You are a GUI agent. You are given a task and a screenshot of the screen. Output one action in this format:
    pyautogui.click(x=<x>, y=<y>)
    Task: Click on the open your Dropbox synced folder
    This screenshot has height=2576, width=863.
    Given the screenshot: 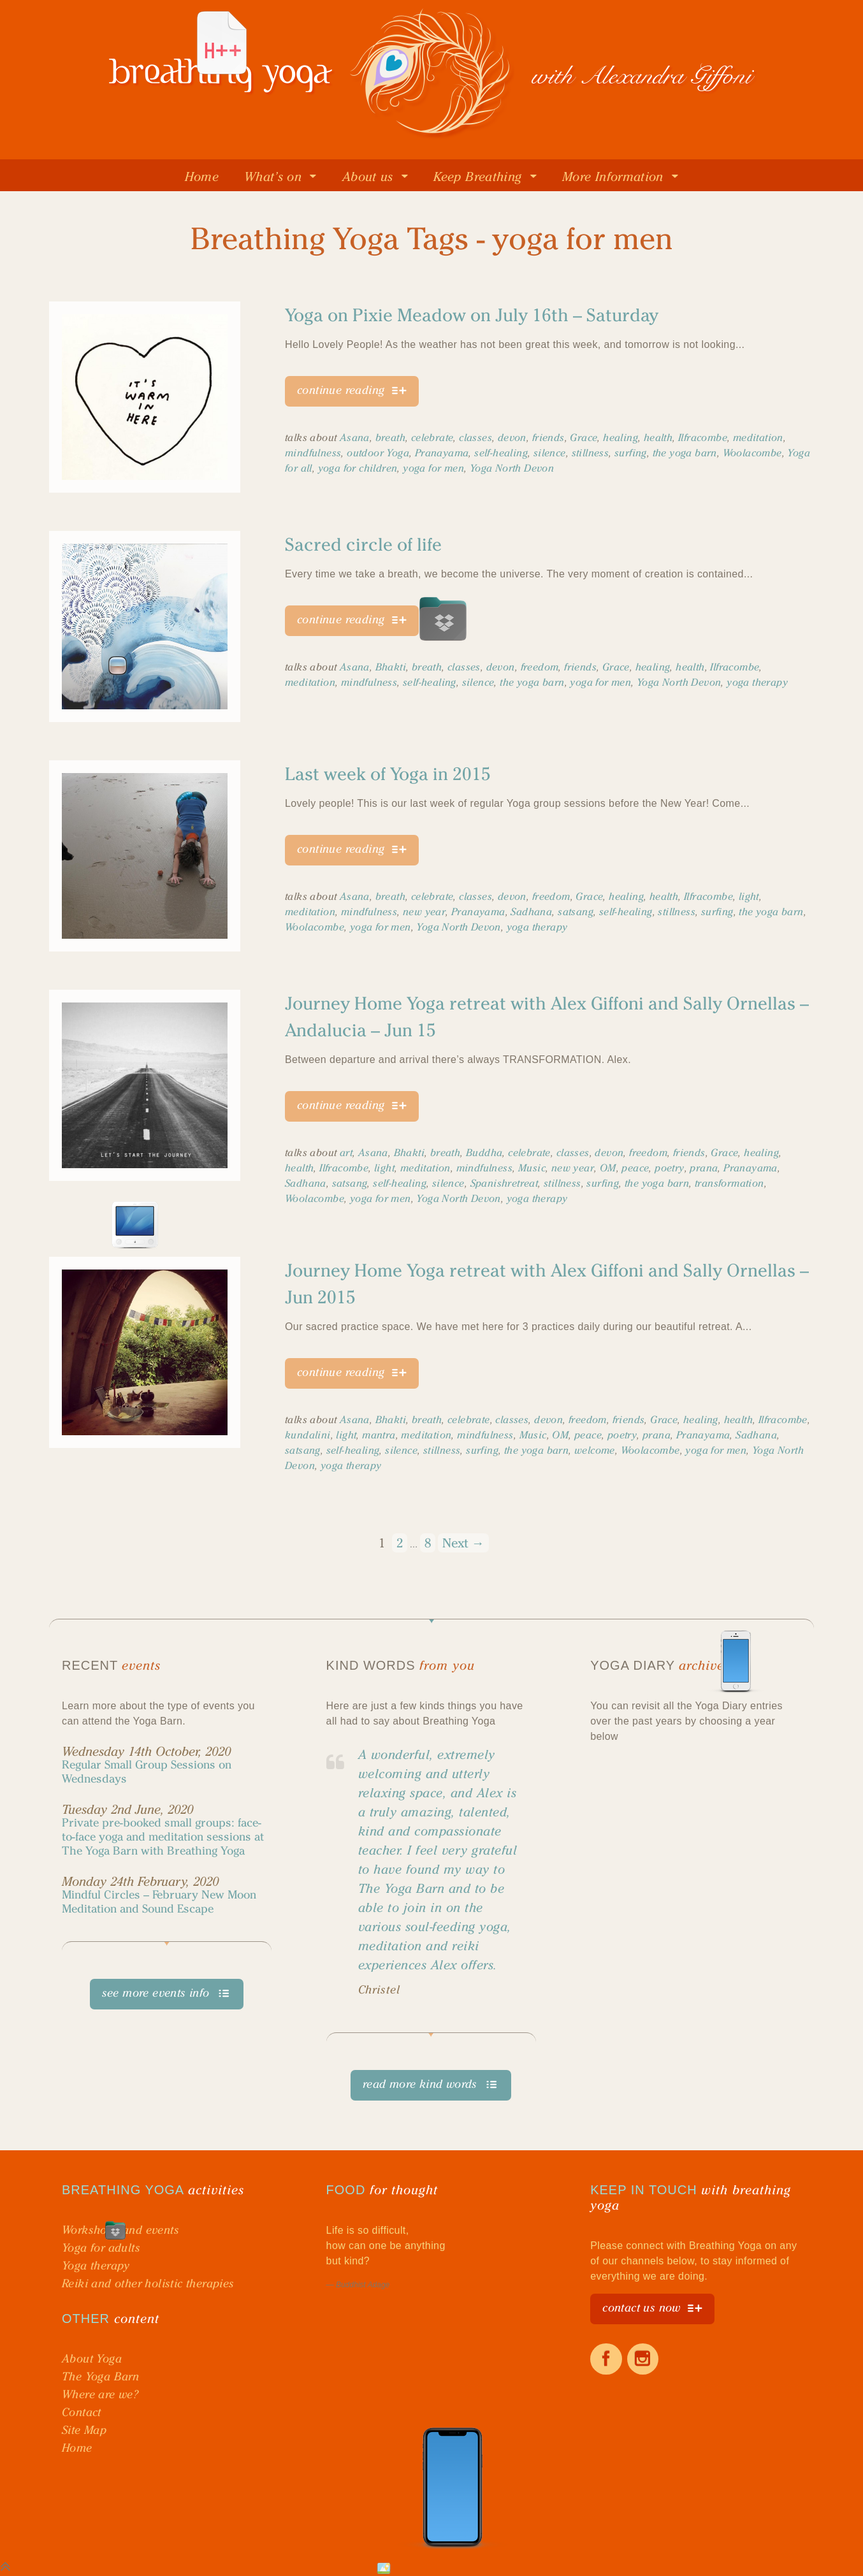 What is the action you would take?
    pyautogui.click(x=443, y=619)
    